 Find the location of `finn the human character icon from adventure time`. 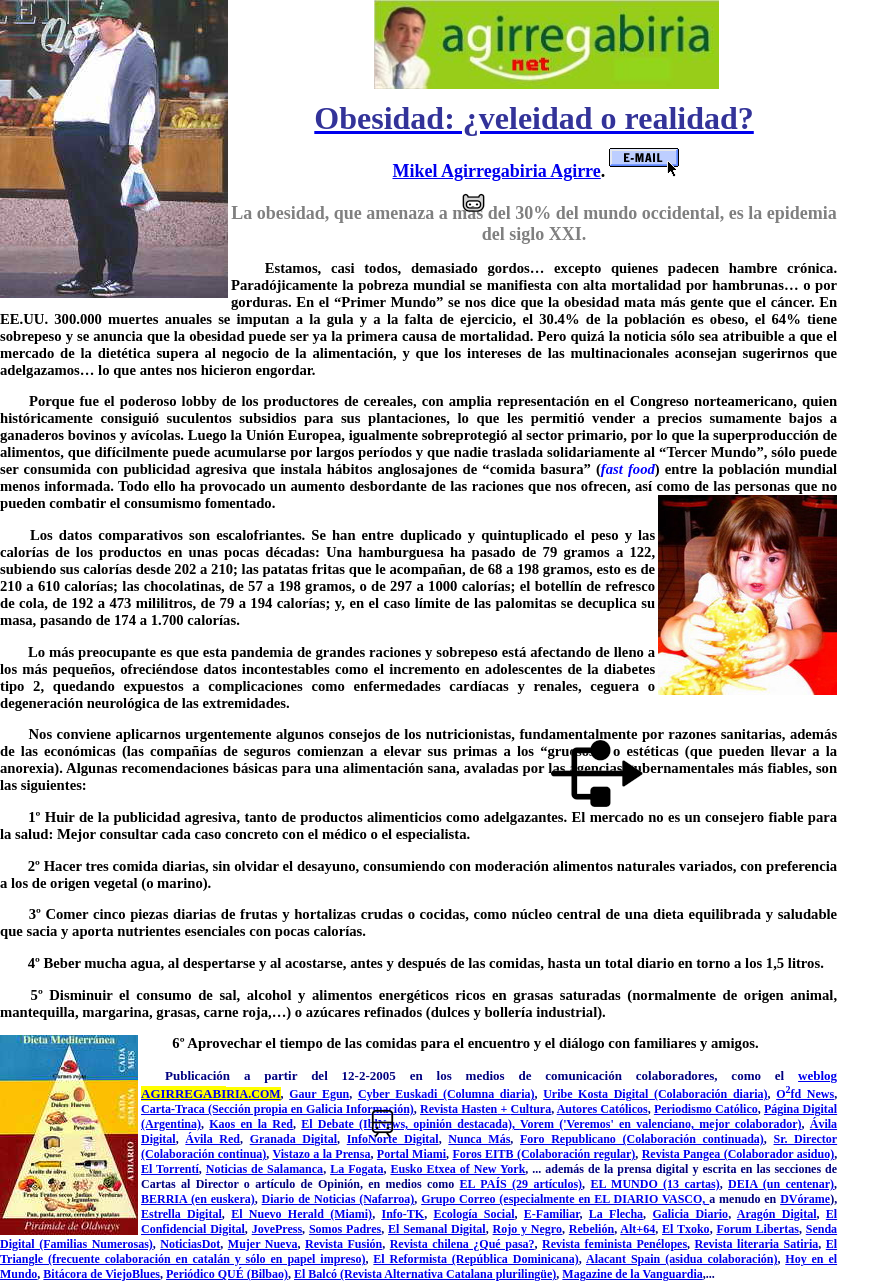

finn the human character icon from adventure time is located at coordinates (473, 202).